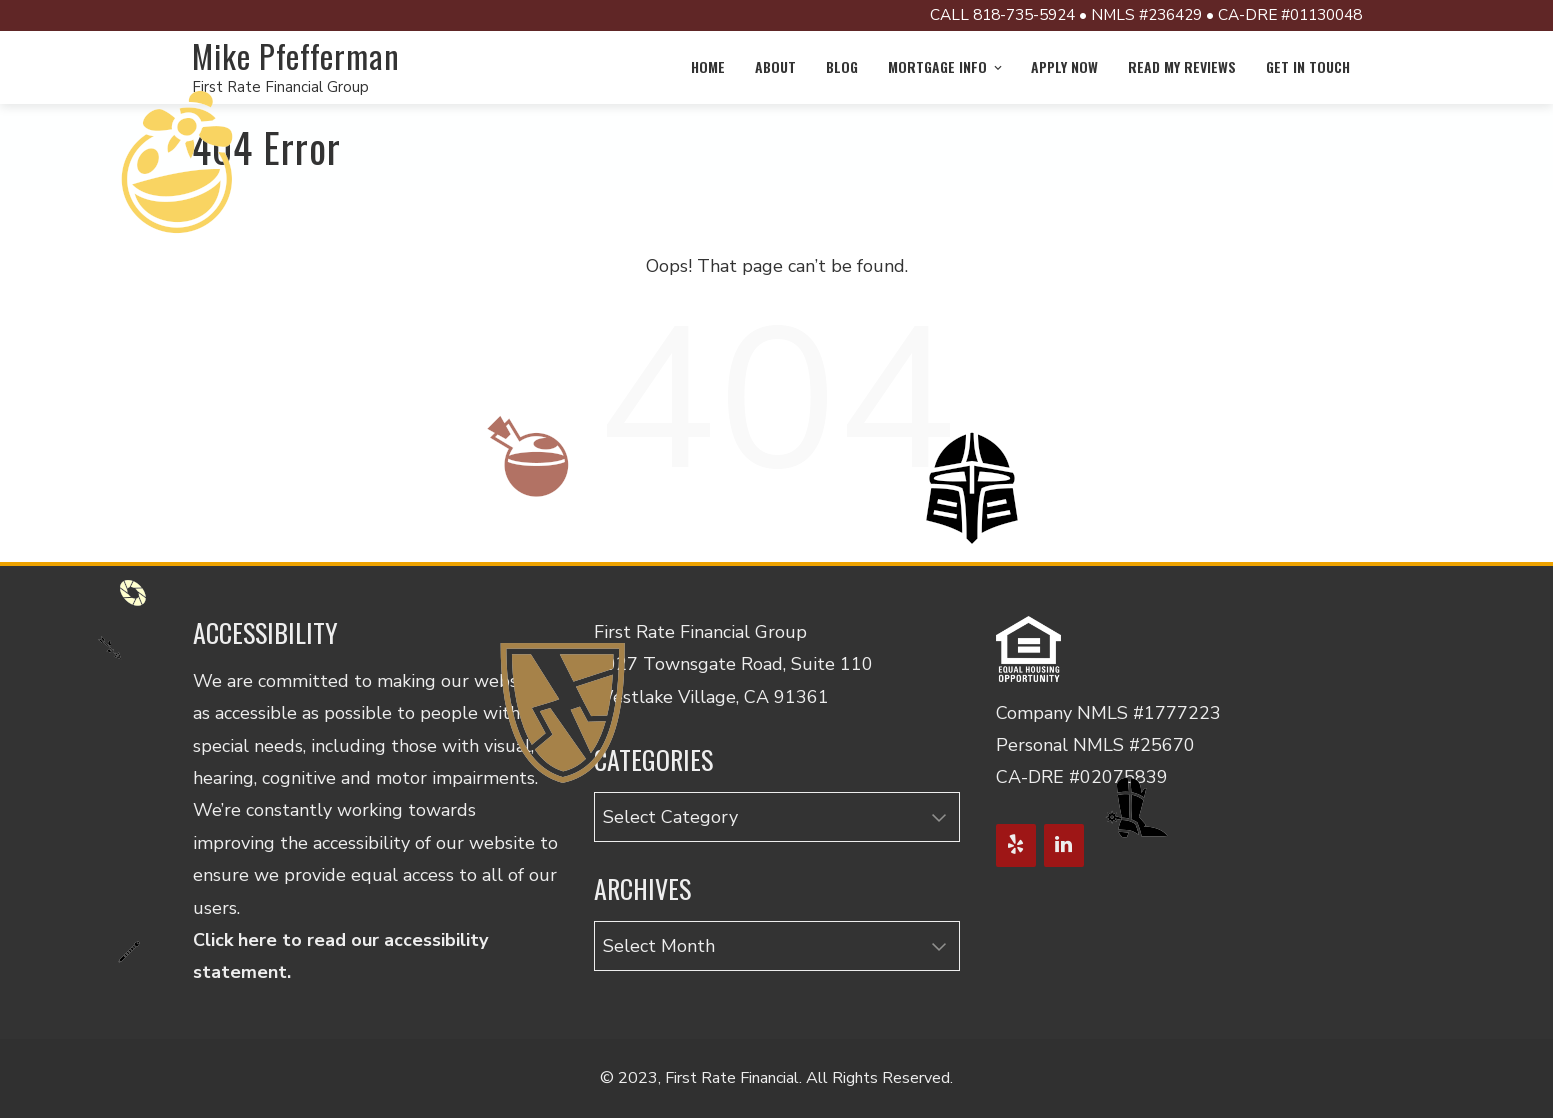 Image resolution: width=1553 pixels, height=1118 pixels. What do you see at coordinates (1136, 807) in the screenshot?
I see `select western or cowboy-themed content` at bounding box center [1136, 807].